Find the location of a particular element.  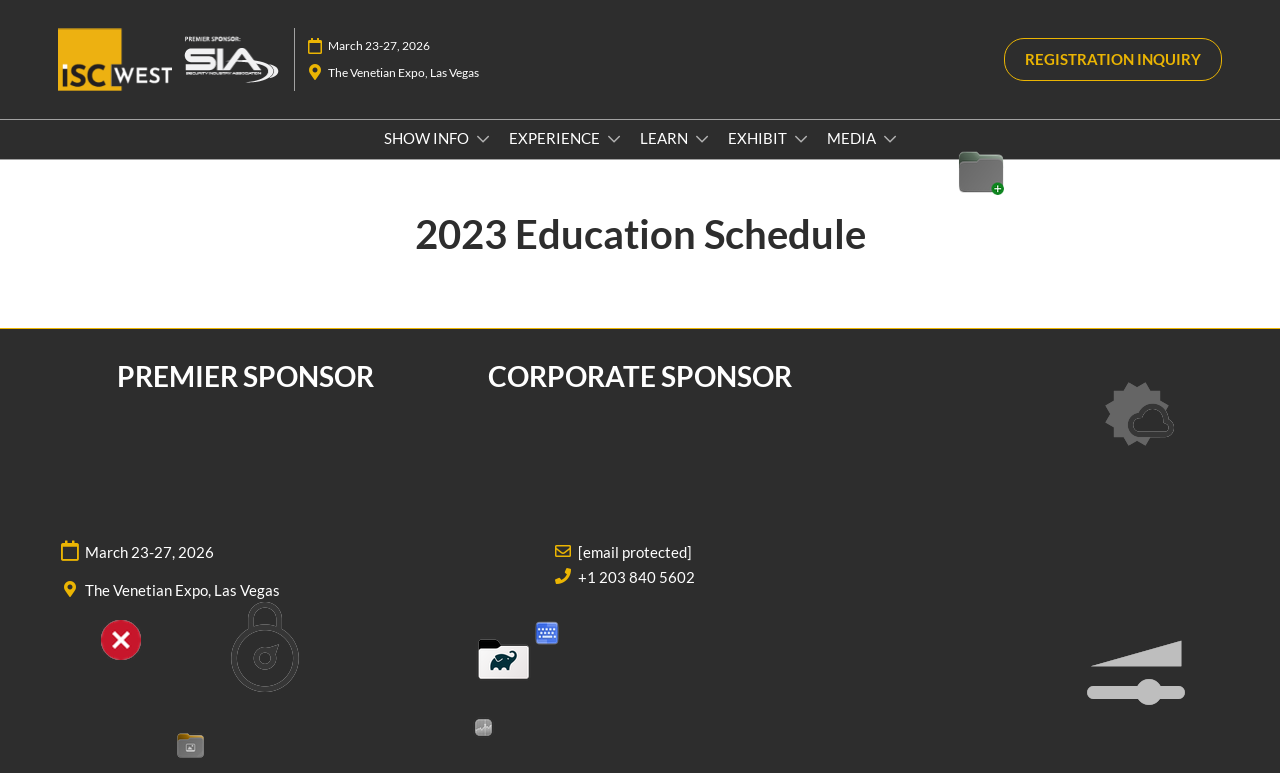

access keyboard and input method settings is located at coordinates (547, 633).